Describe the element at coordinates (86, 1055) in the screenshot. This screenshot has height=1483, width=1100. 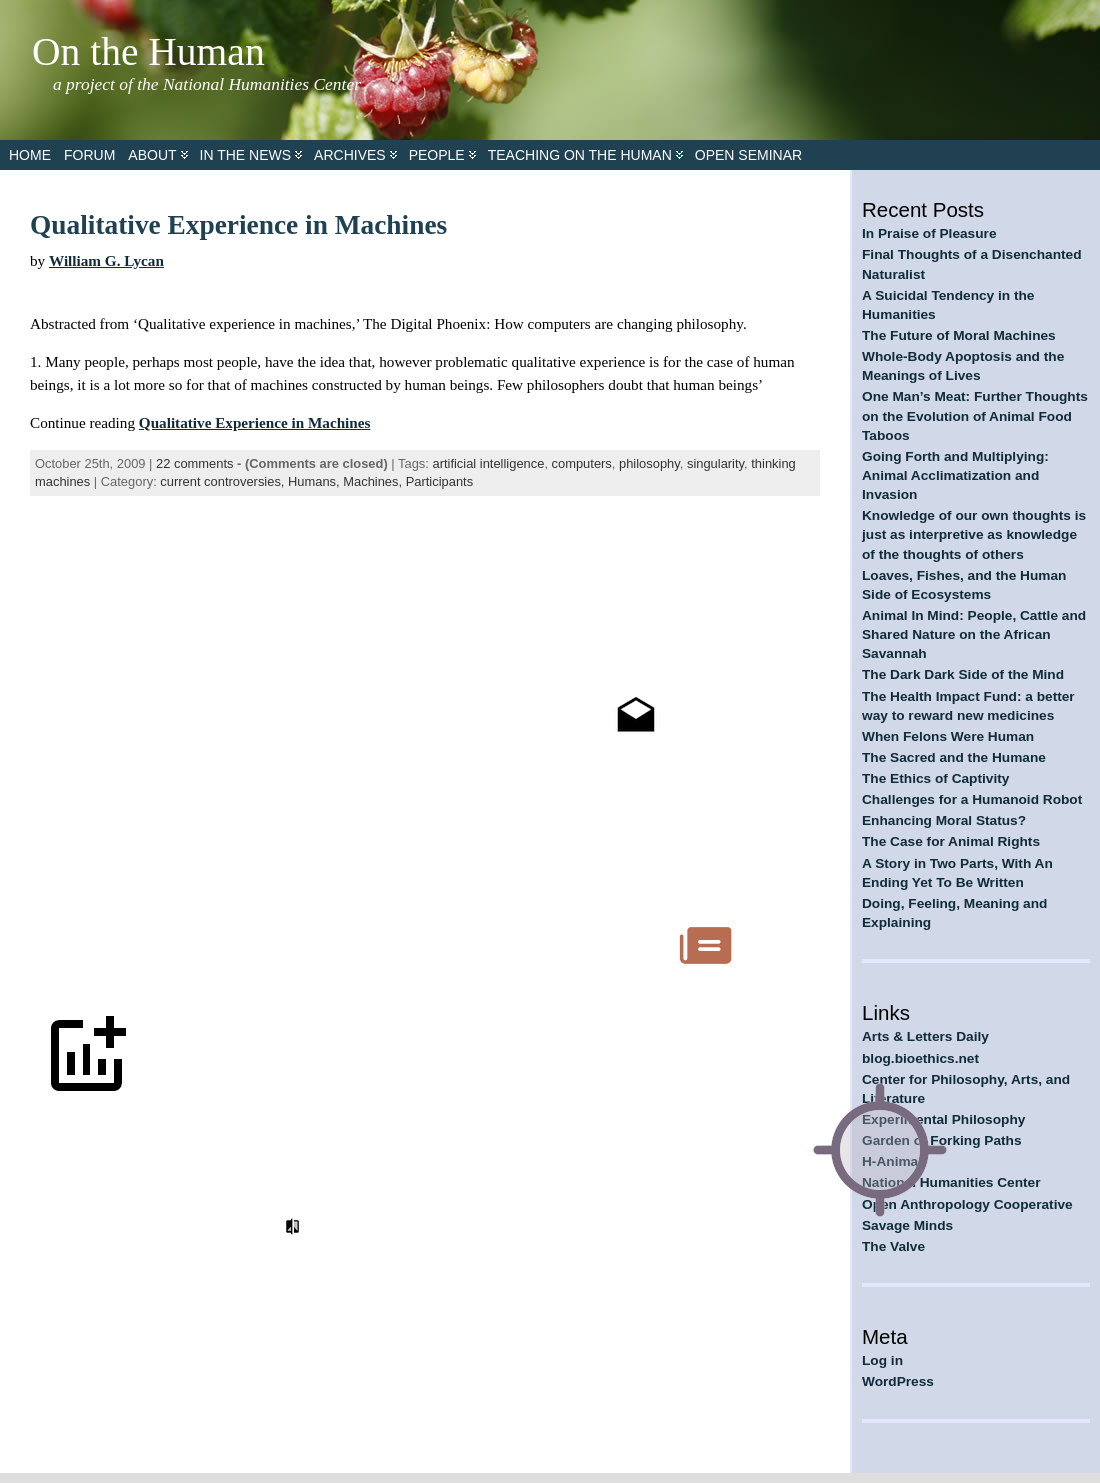
I see `add a new chart or graph` at that location.